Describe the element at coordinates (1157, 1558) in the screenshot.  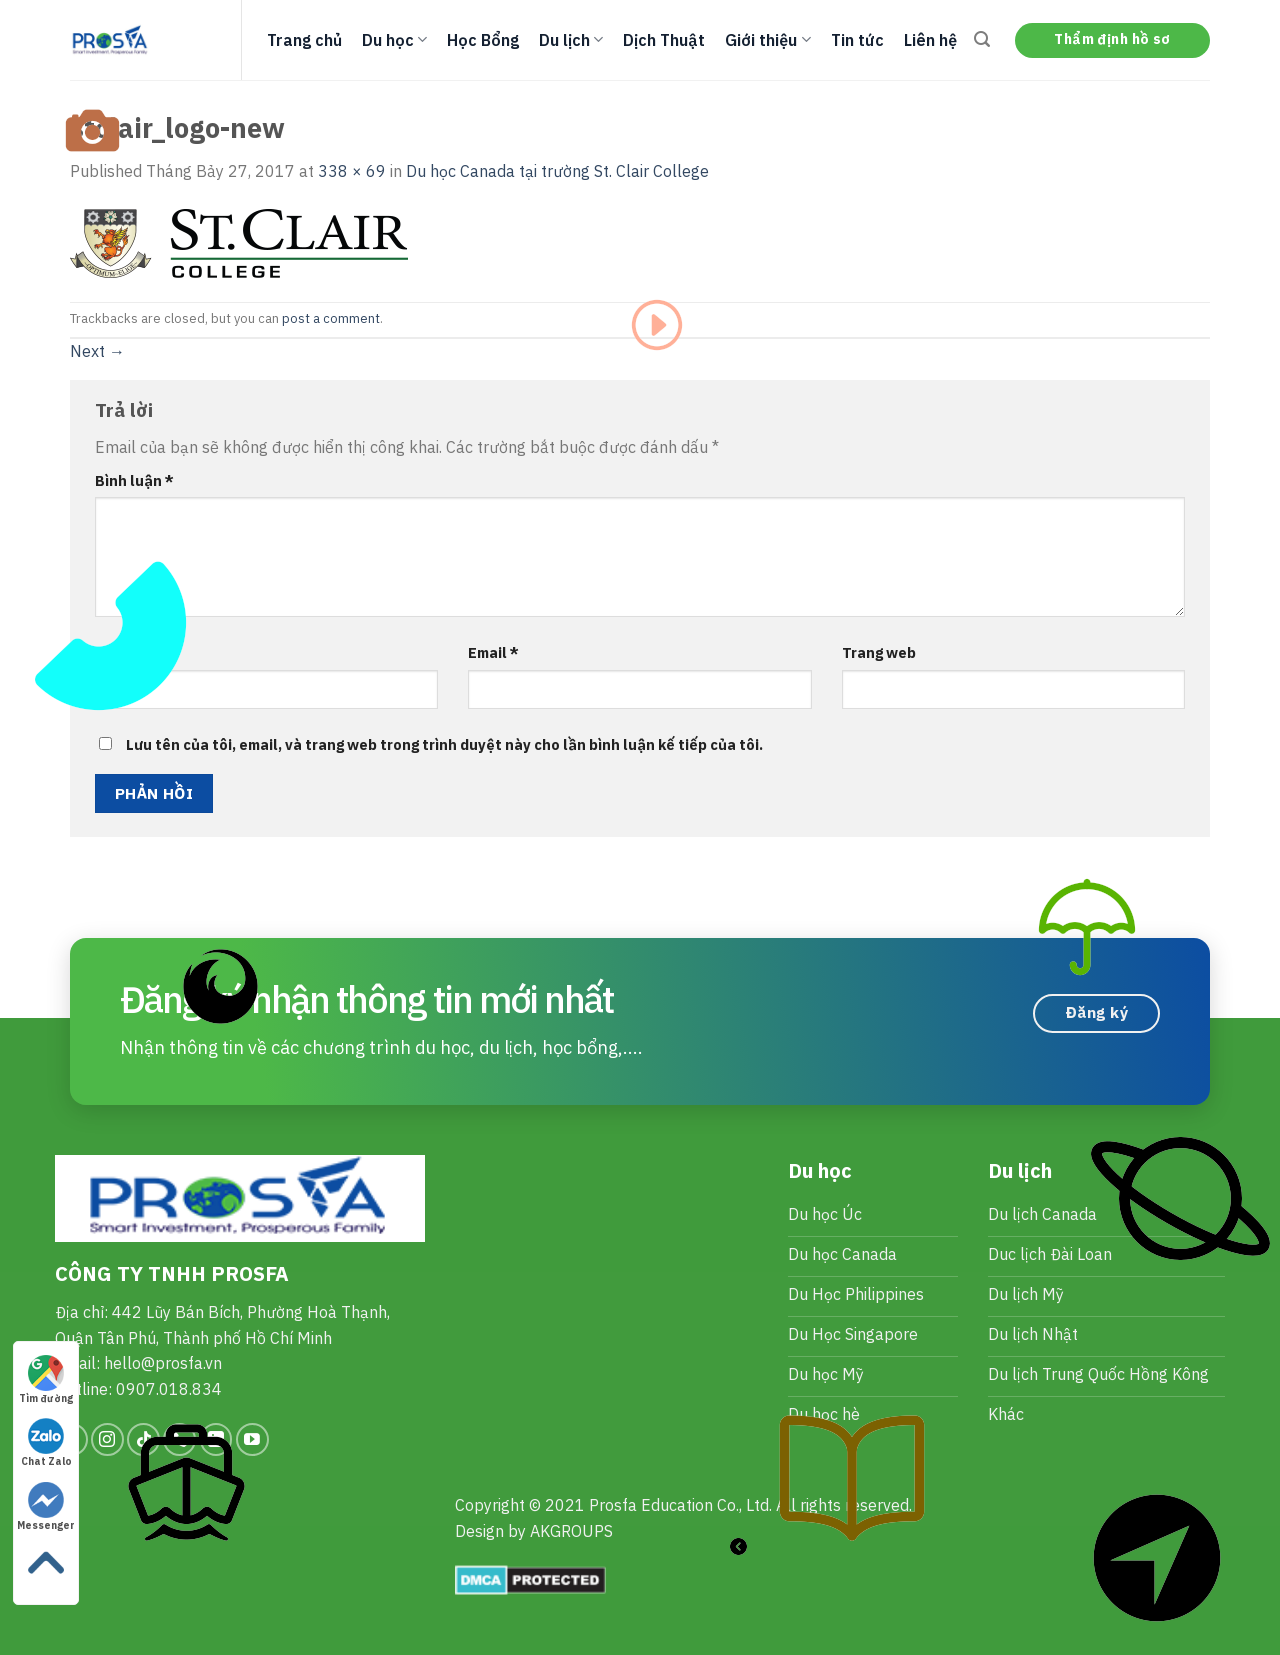
I see `navigate to current location` at that location.